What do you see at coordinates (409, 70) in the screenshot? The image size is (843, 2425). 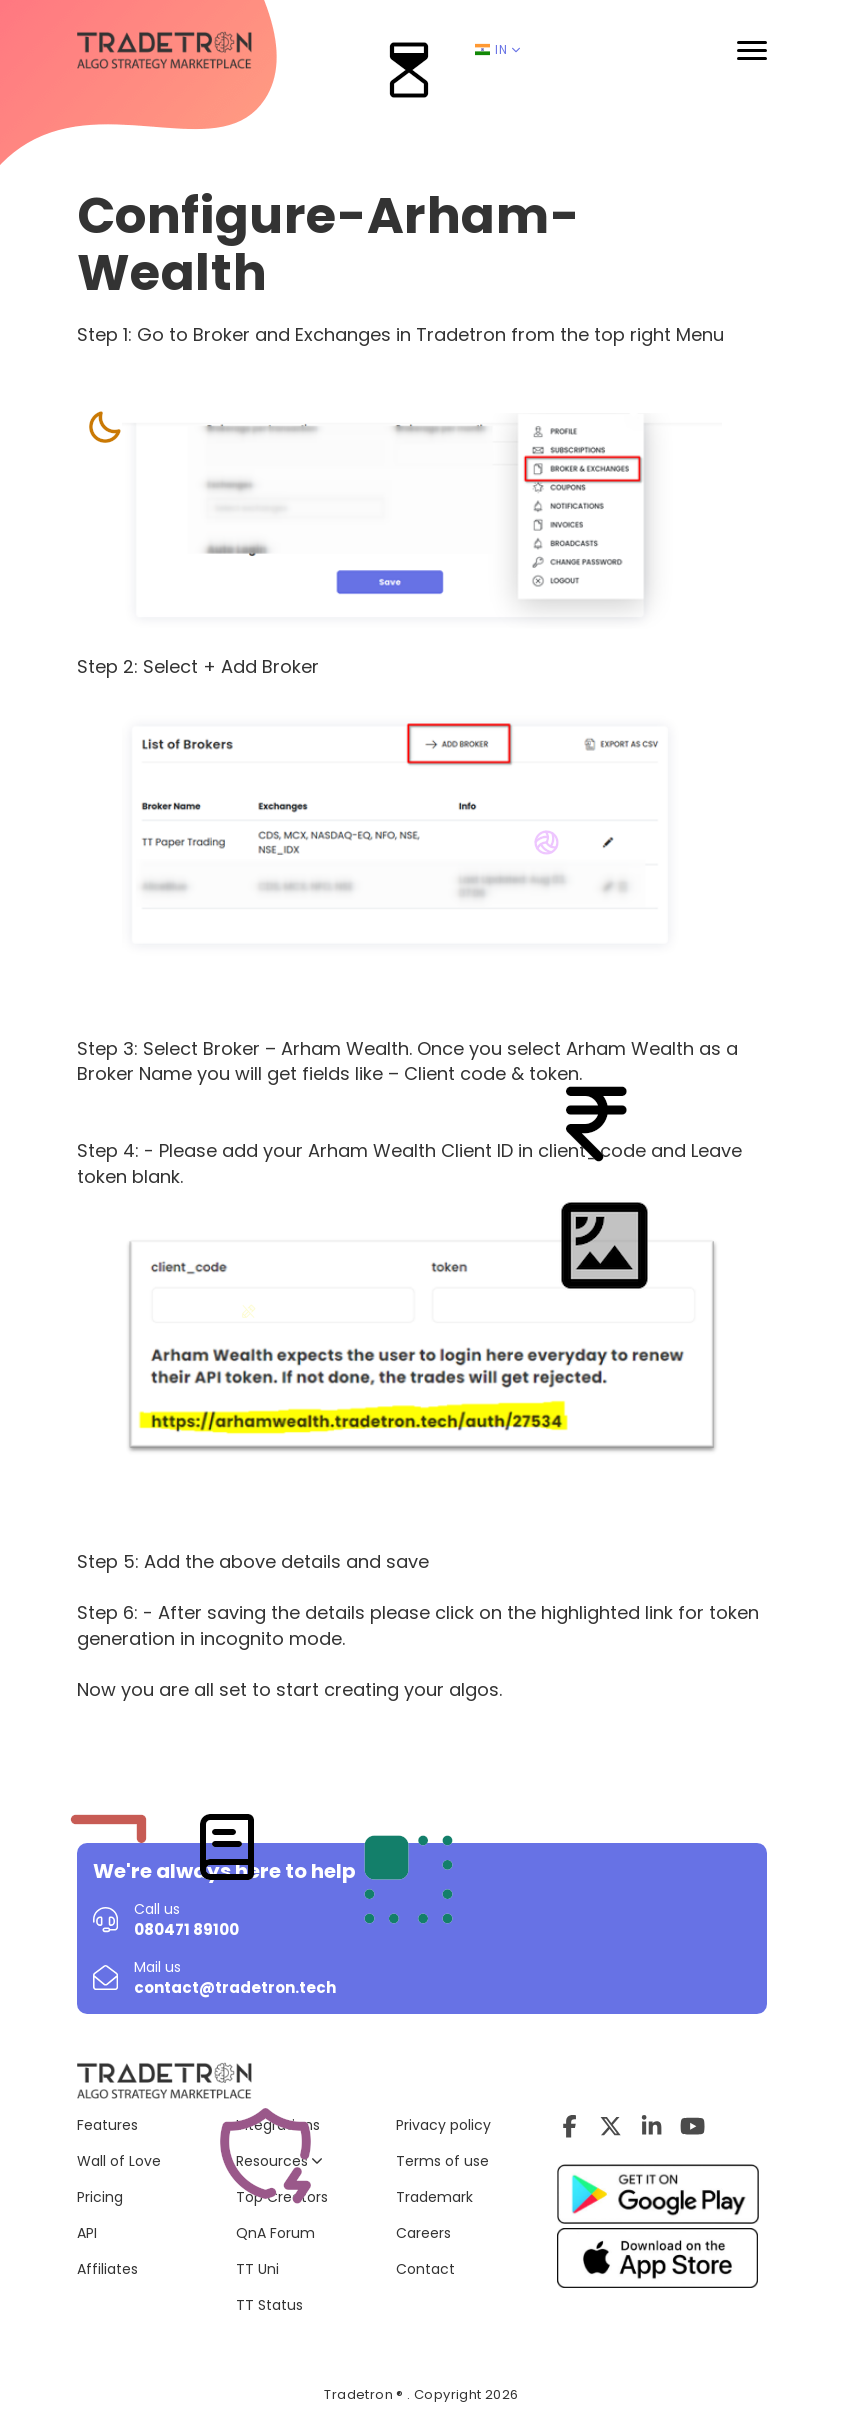 I see `indicates a process just started with most time remaining` at bounding box center [409, 70].